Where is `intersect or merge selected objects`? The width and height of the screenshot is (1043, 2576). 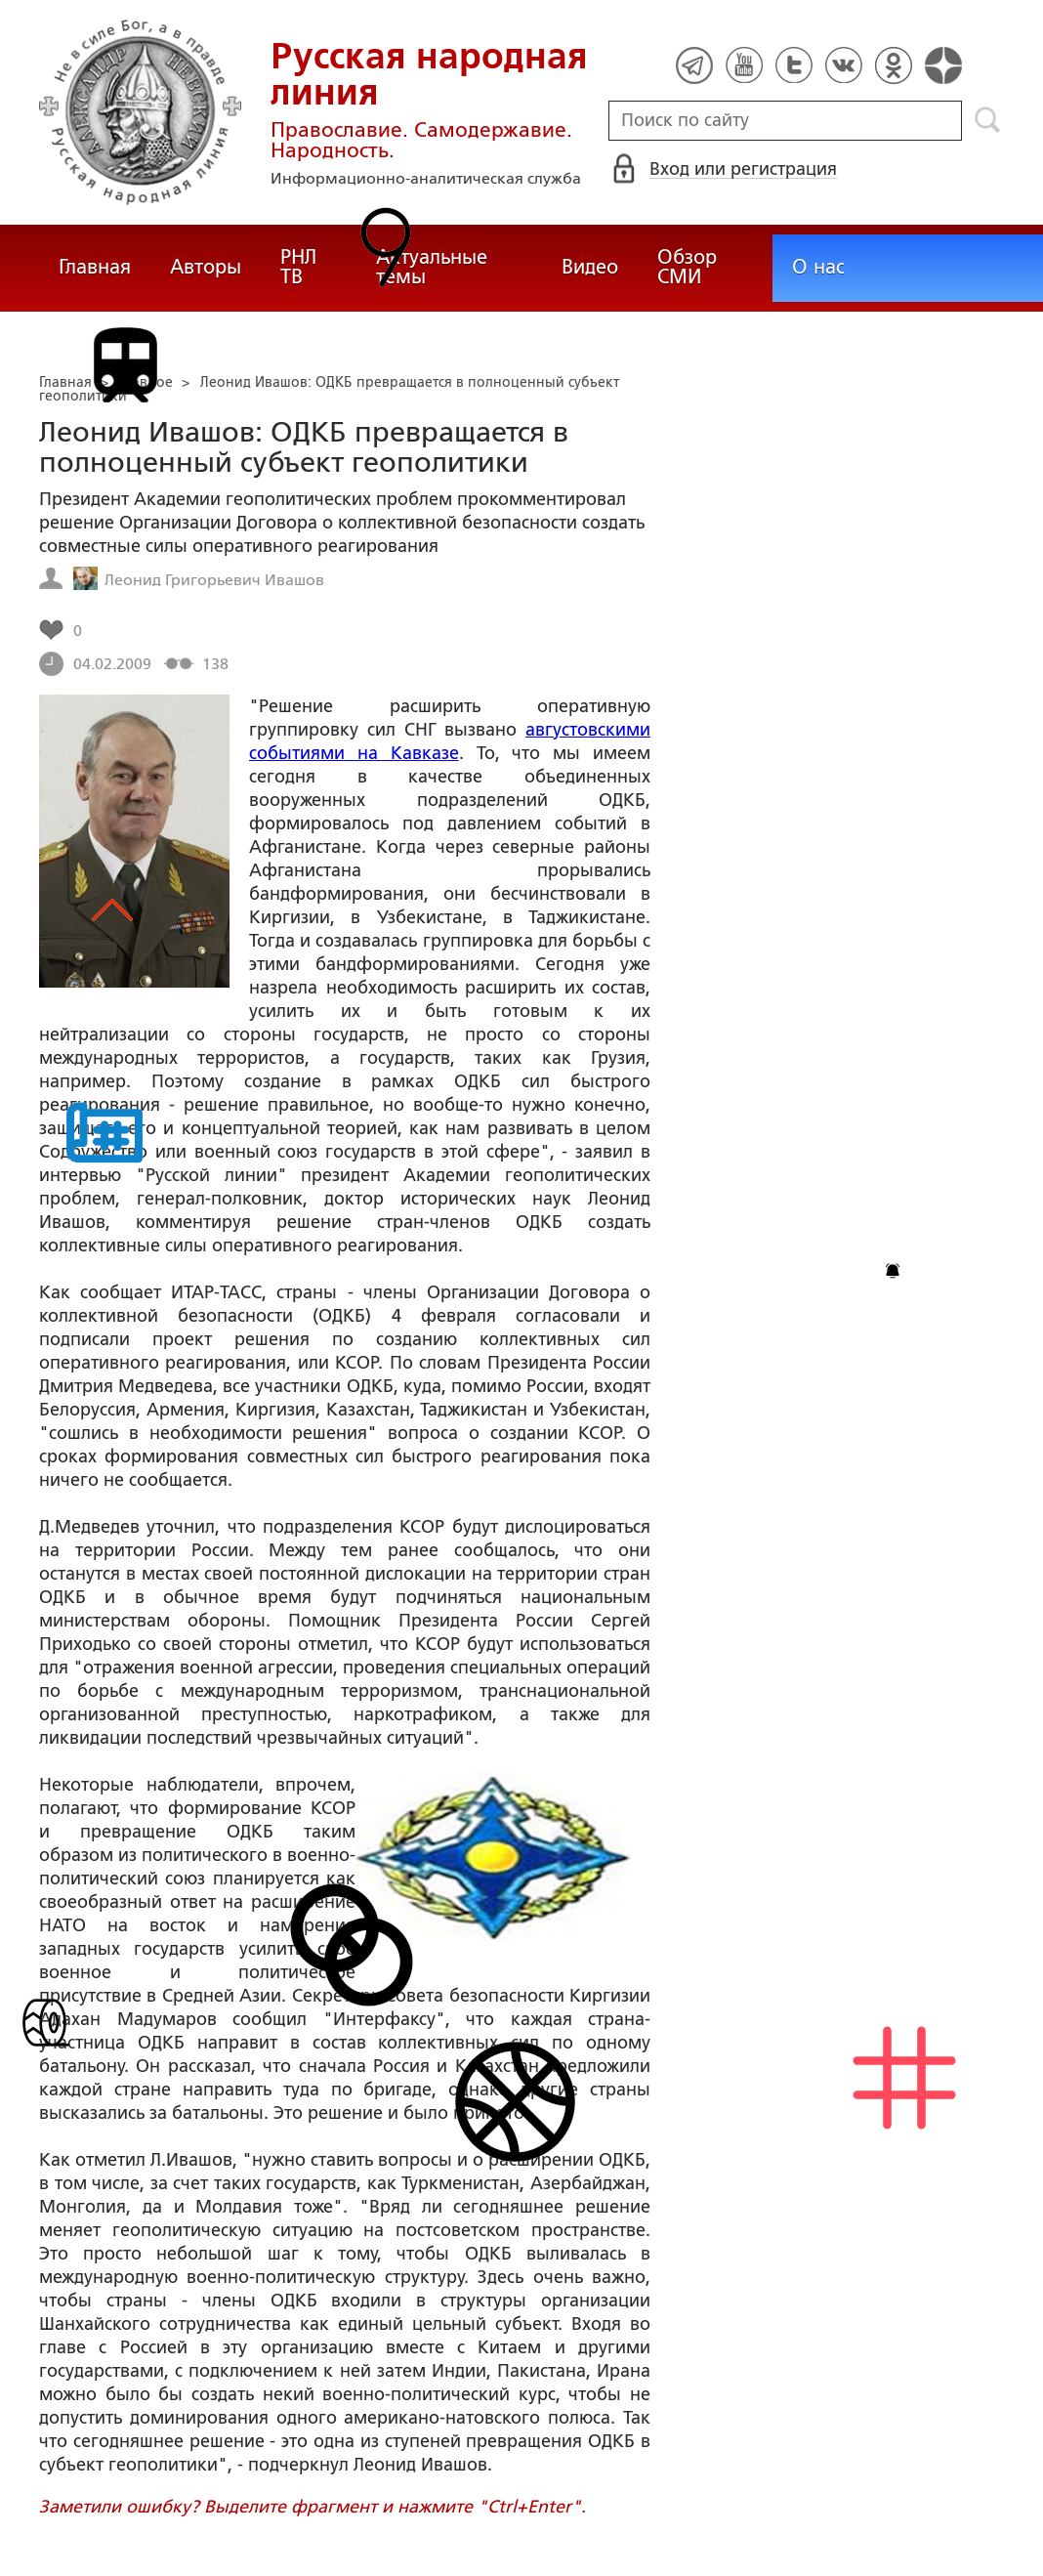
intersect or merge selected objects is located at coordinates (352, 1945).